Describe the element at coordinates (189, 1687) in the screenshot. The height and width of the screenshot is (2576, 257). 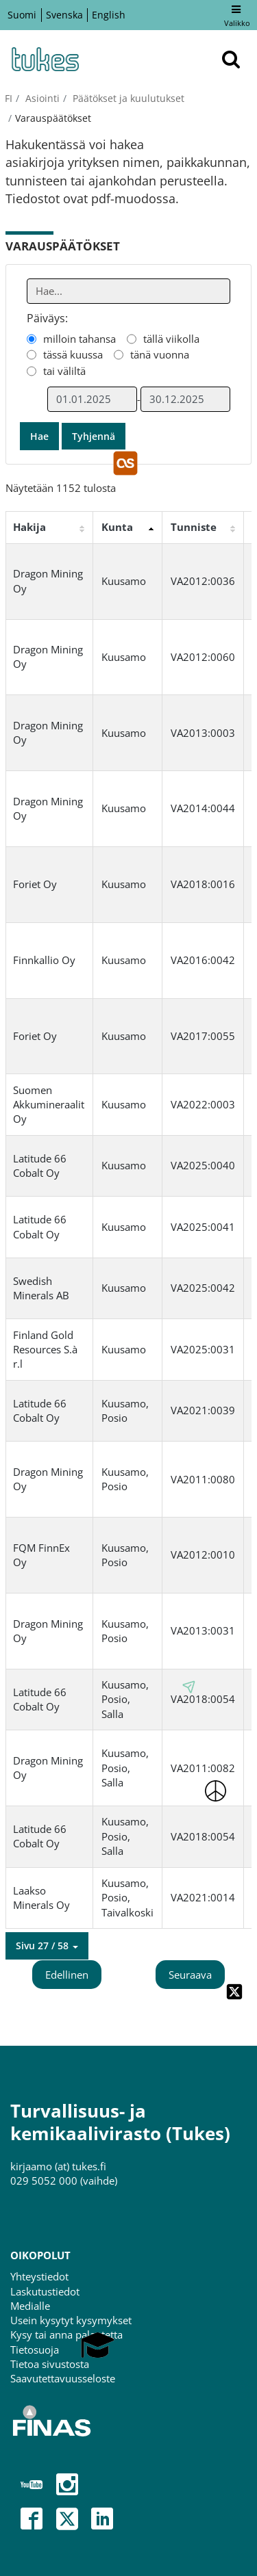
I see `send a message` at that location.